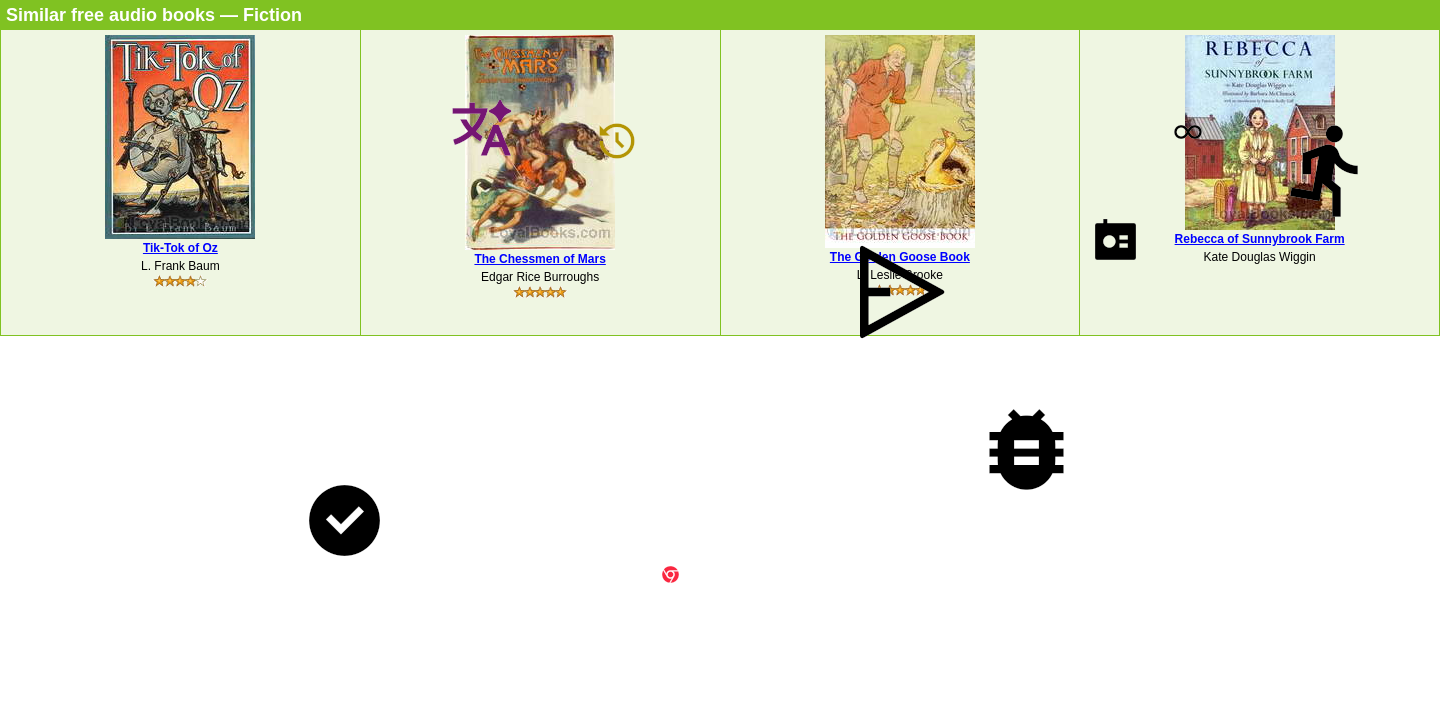 This screenshot has height=720, width=1440. What do you see at coordinates (1188, 132) in the screenshot?
I see `indicates unlimited or infinite content` at bounding box center [1188, 132].